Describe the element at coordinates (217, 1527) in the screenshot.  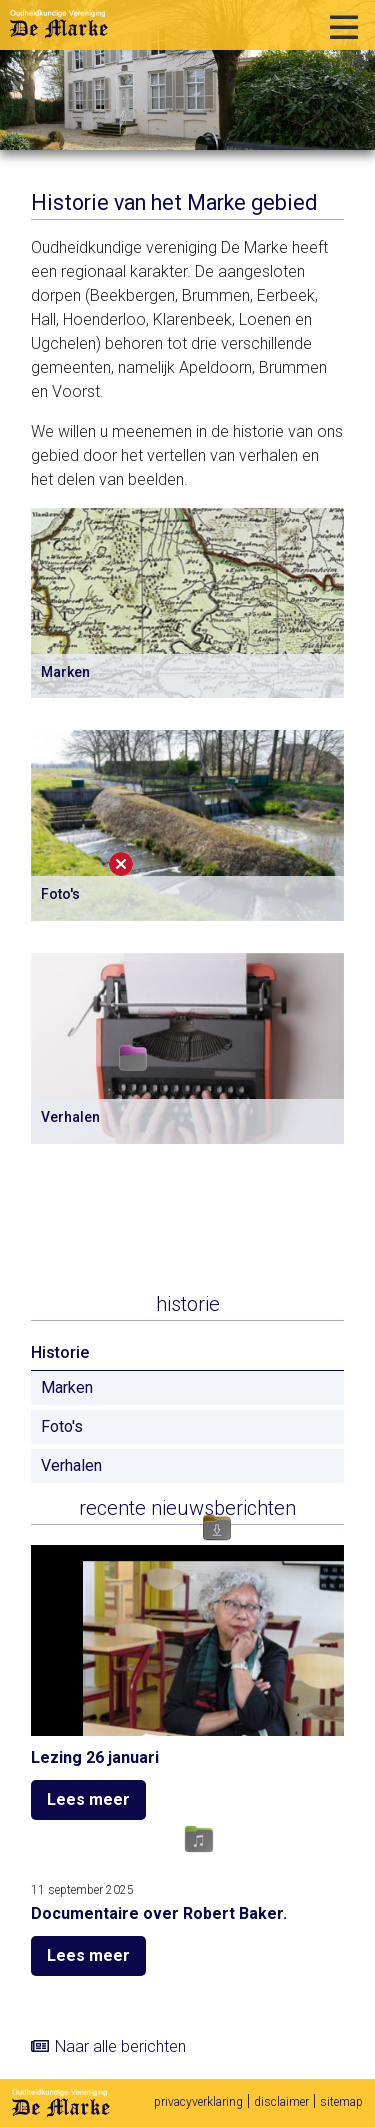
I see `access your downloads folder` at that location.